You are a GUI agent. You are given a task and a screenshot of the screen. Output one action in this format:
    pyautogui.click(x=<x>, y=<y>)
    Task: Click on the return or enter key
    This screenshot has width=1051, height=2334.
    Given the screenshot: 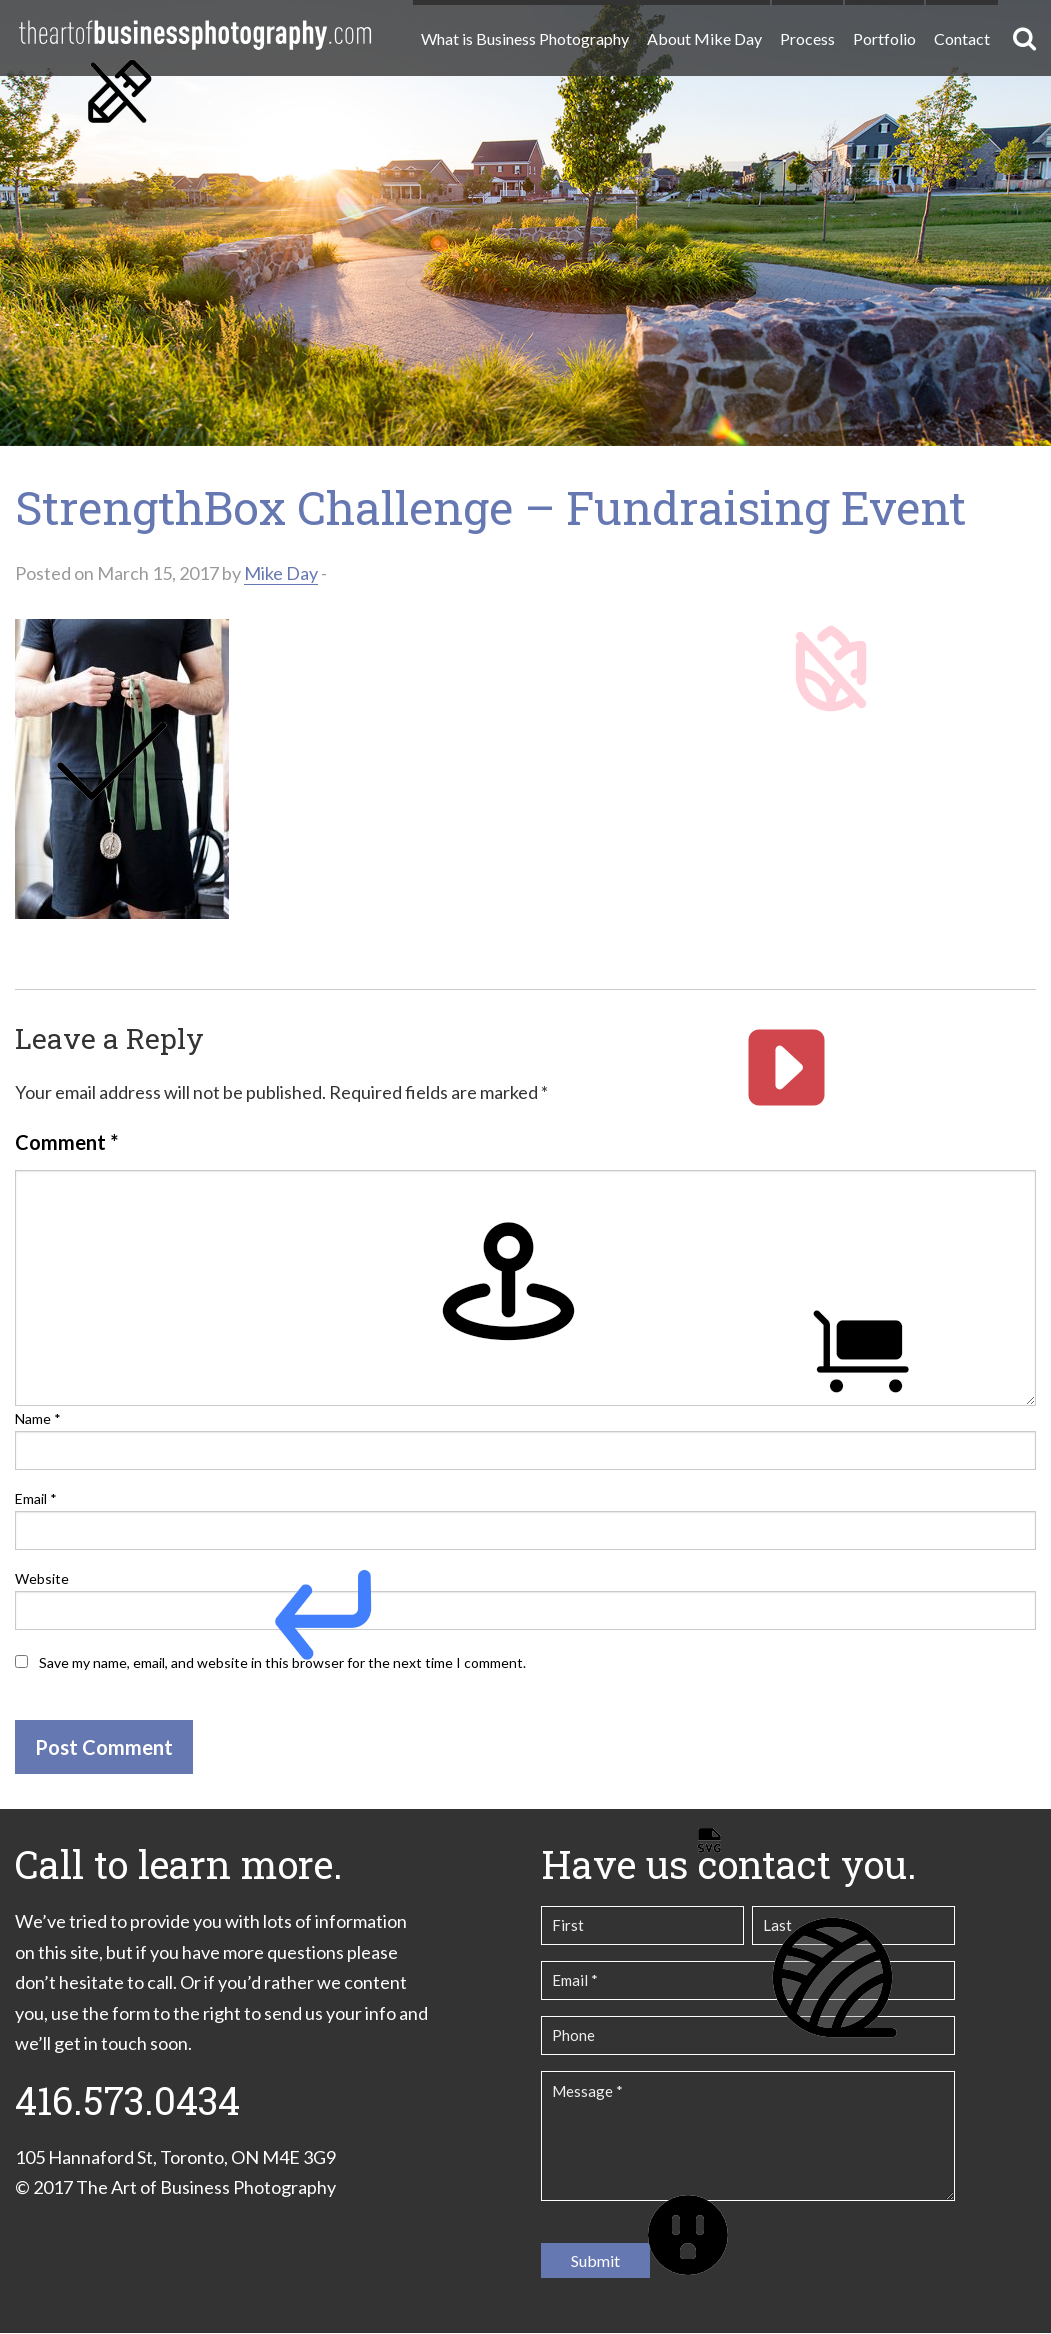 What is the action you would take?
    pyautogui.click(x=320, y=1615)
    